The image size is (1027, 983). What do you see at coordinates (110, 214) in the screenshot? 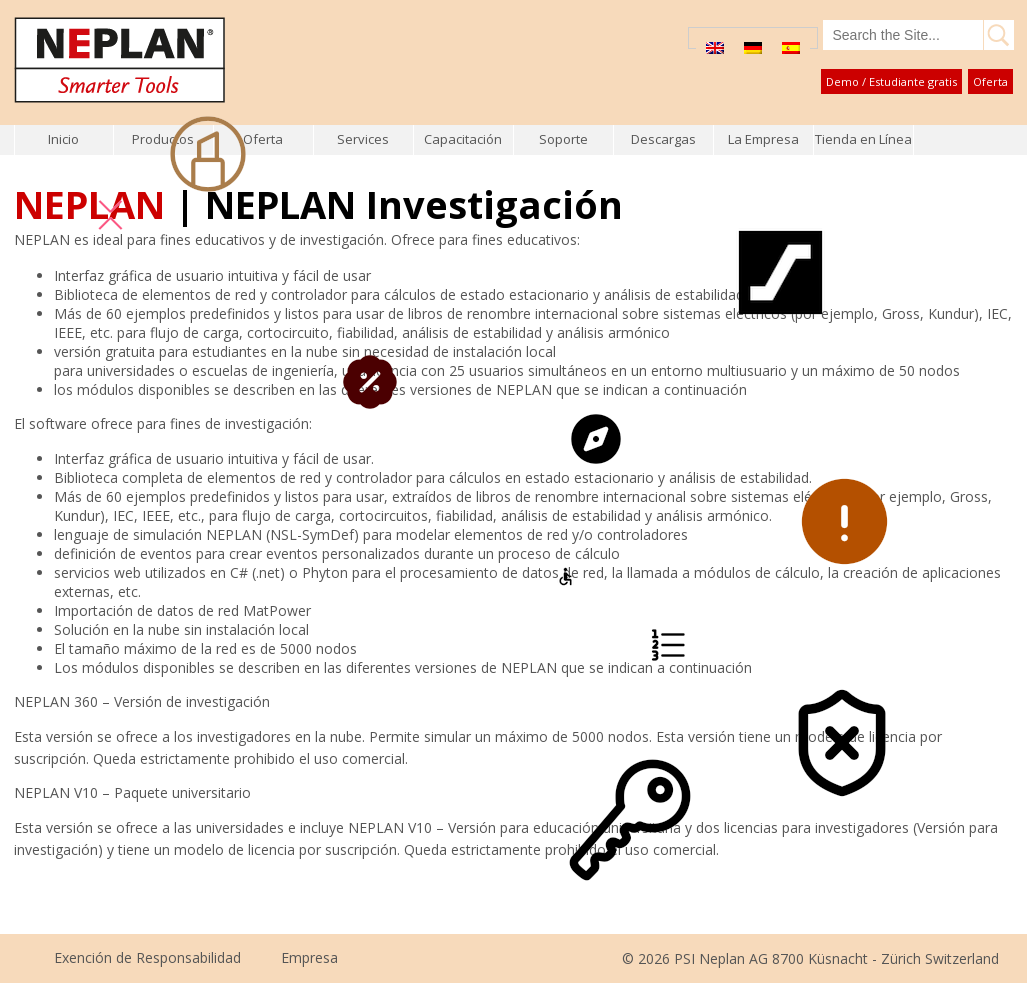
I see `collapse or fold code sections` at bounding box center [110, 214].